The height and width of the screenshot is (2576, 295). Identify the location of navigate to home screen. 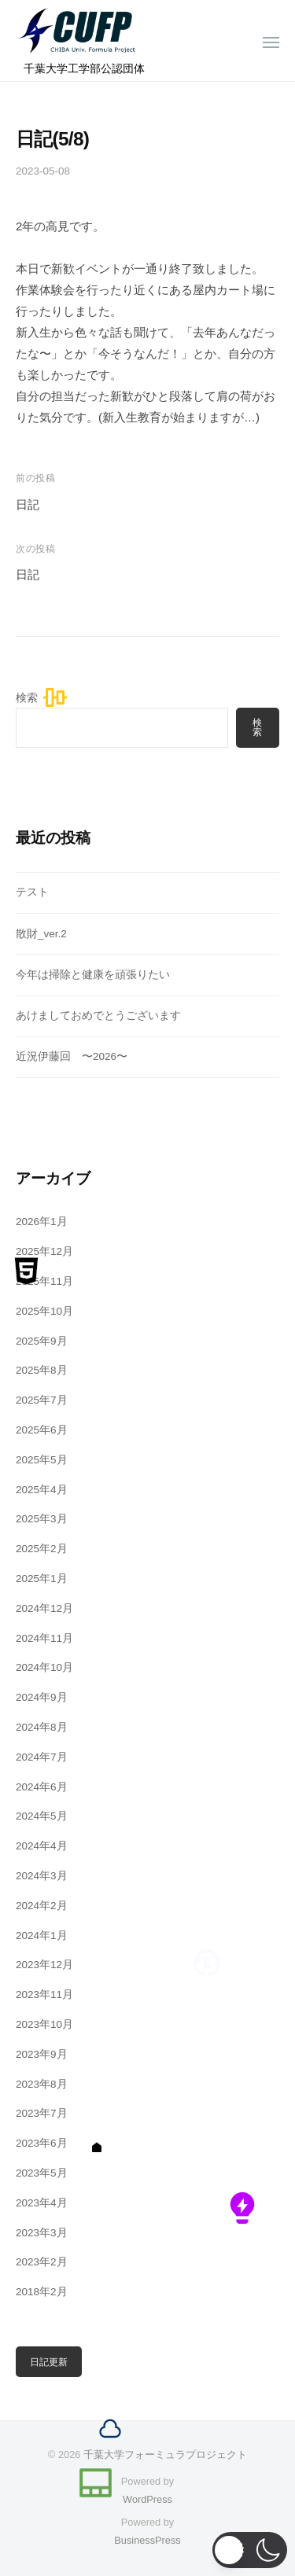
(97, 2147).